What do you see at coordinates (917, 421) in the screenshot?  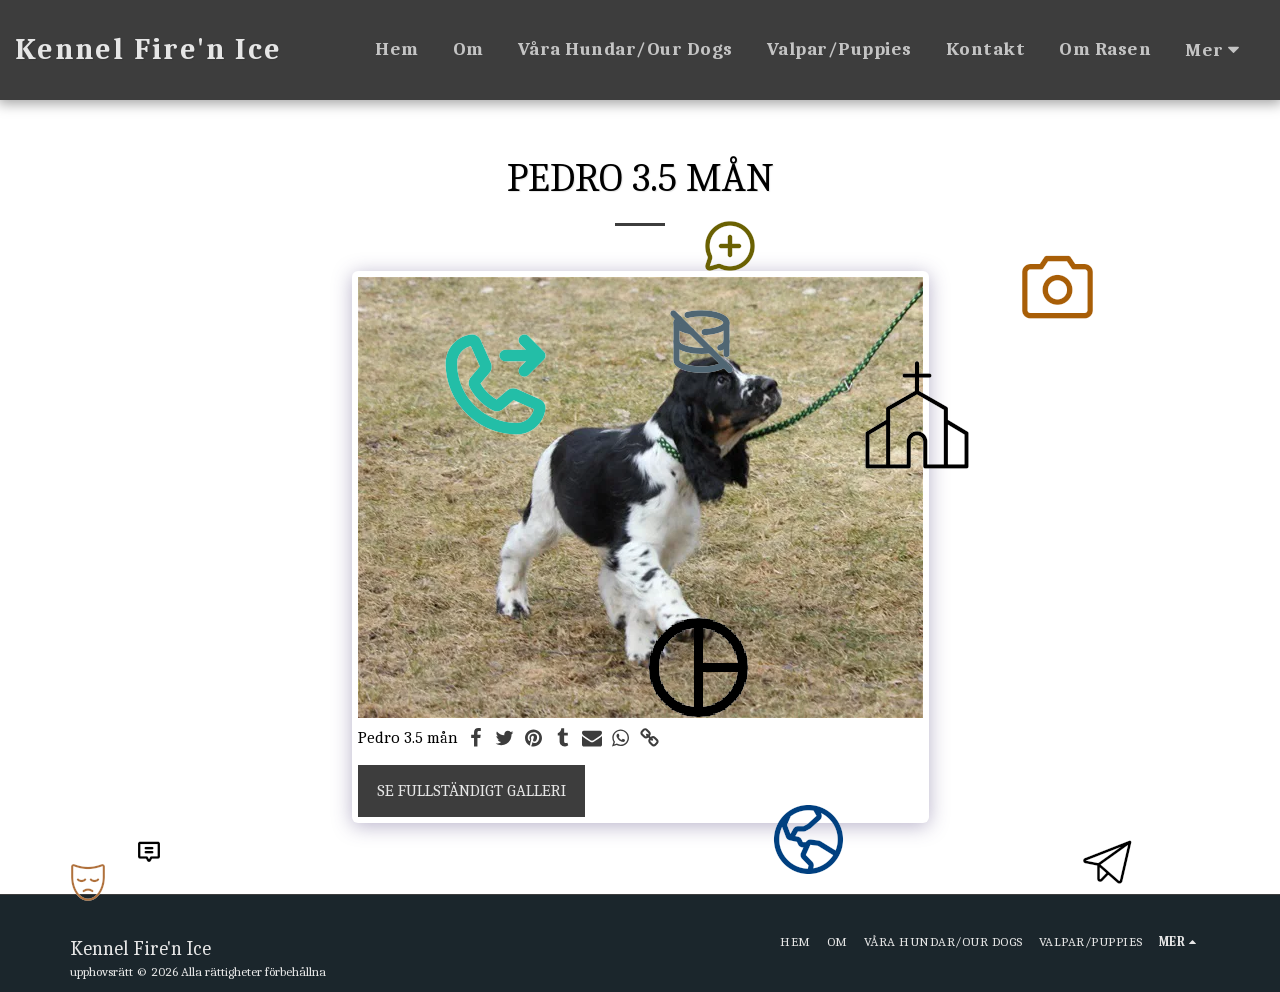 I see `view nearby churches or places of worship` at bounding box center [917, 421].